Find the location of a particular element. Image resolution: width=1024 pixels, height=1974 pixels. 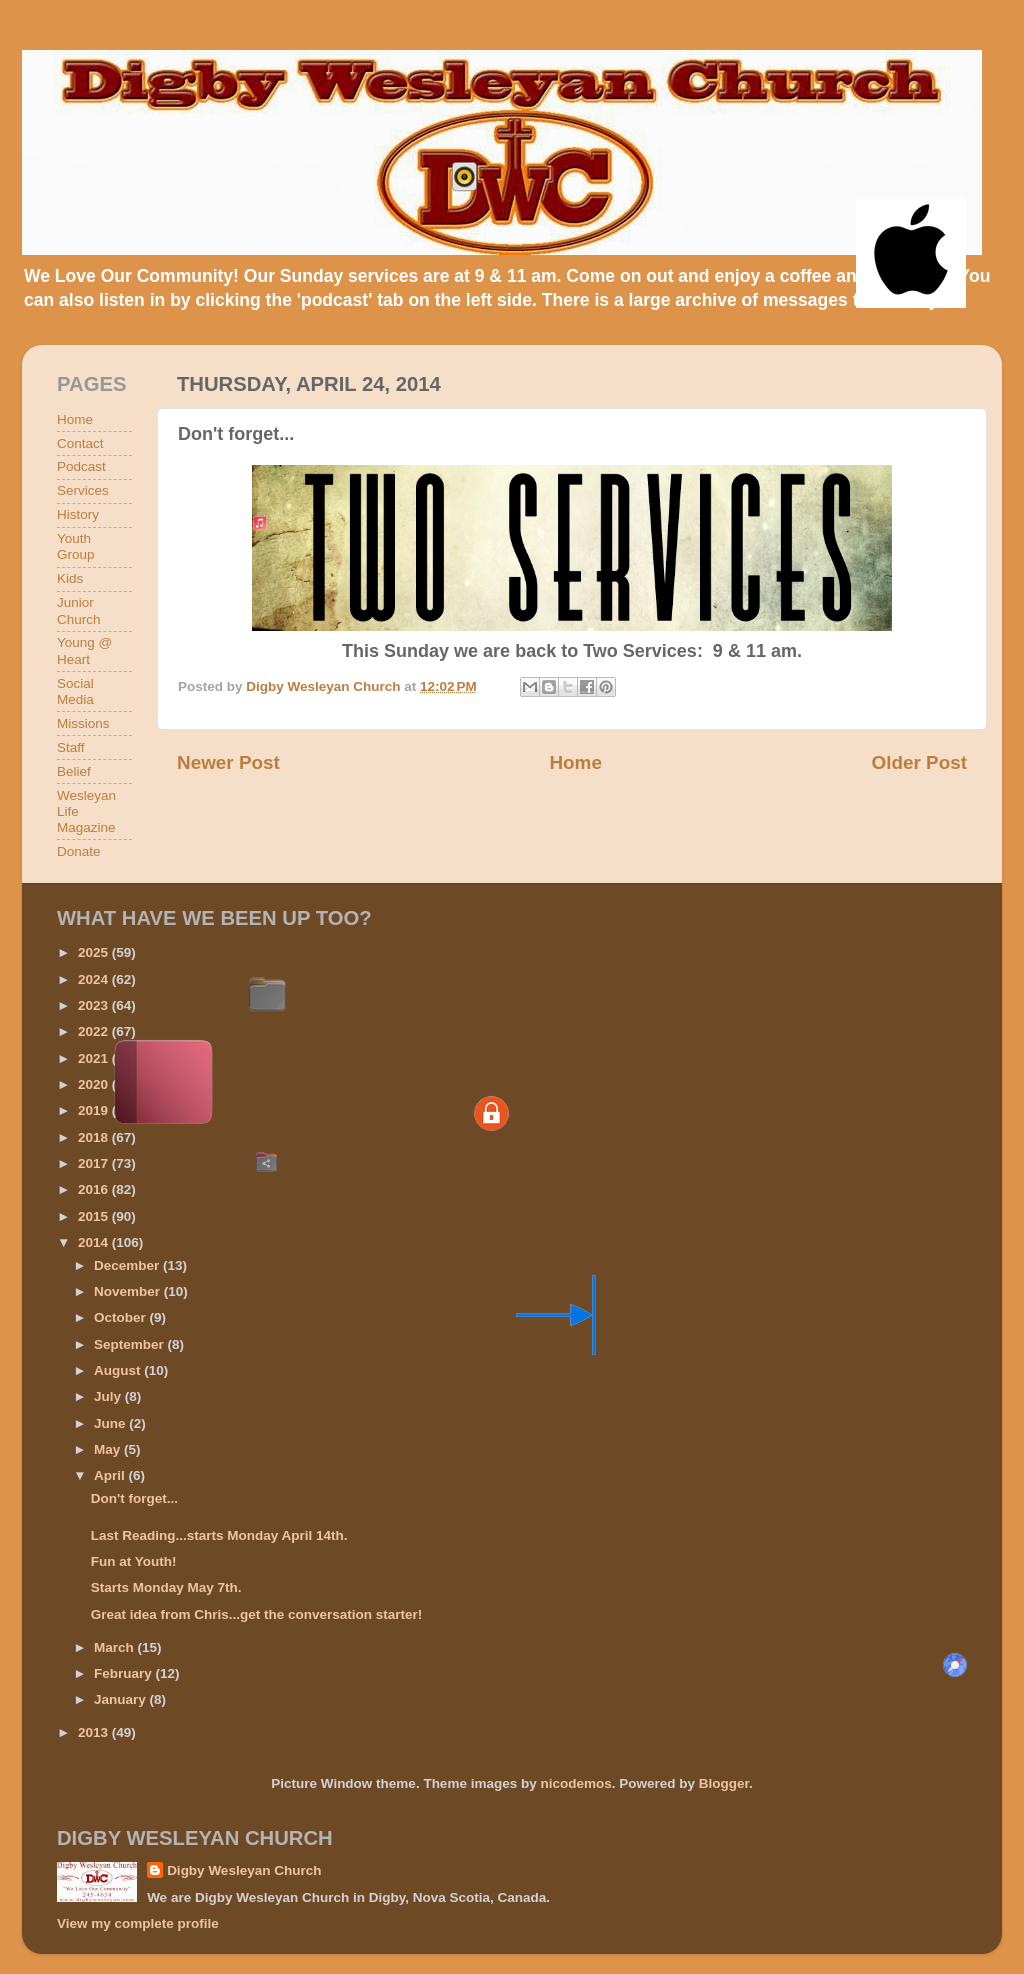

go to the last item or page is located at coordinates (556, 1315).